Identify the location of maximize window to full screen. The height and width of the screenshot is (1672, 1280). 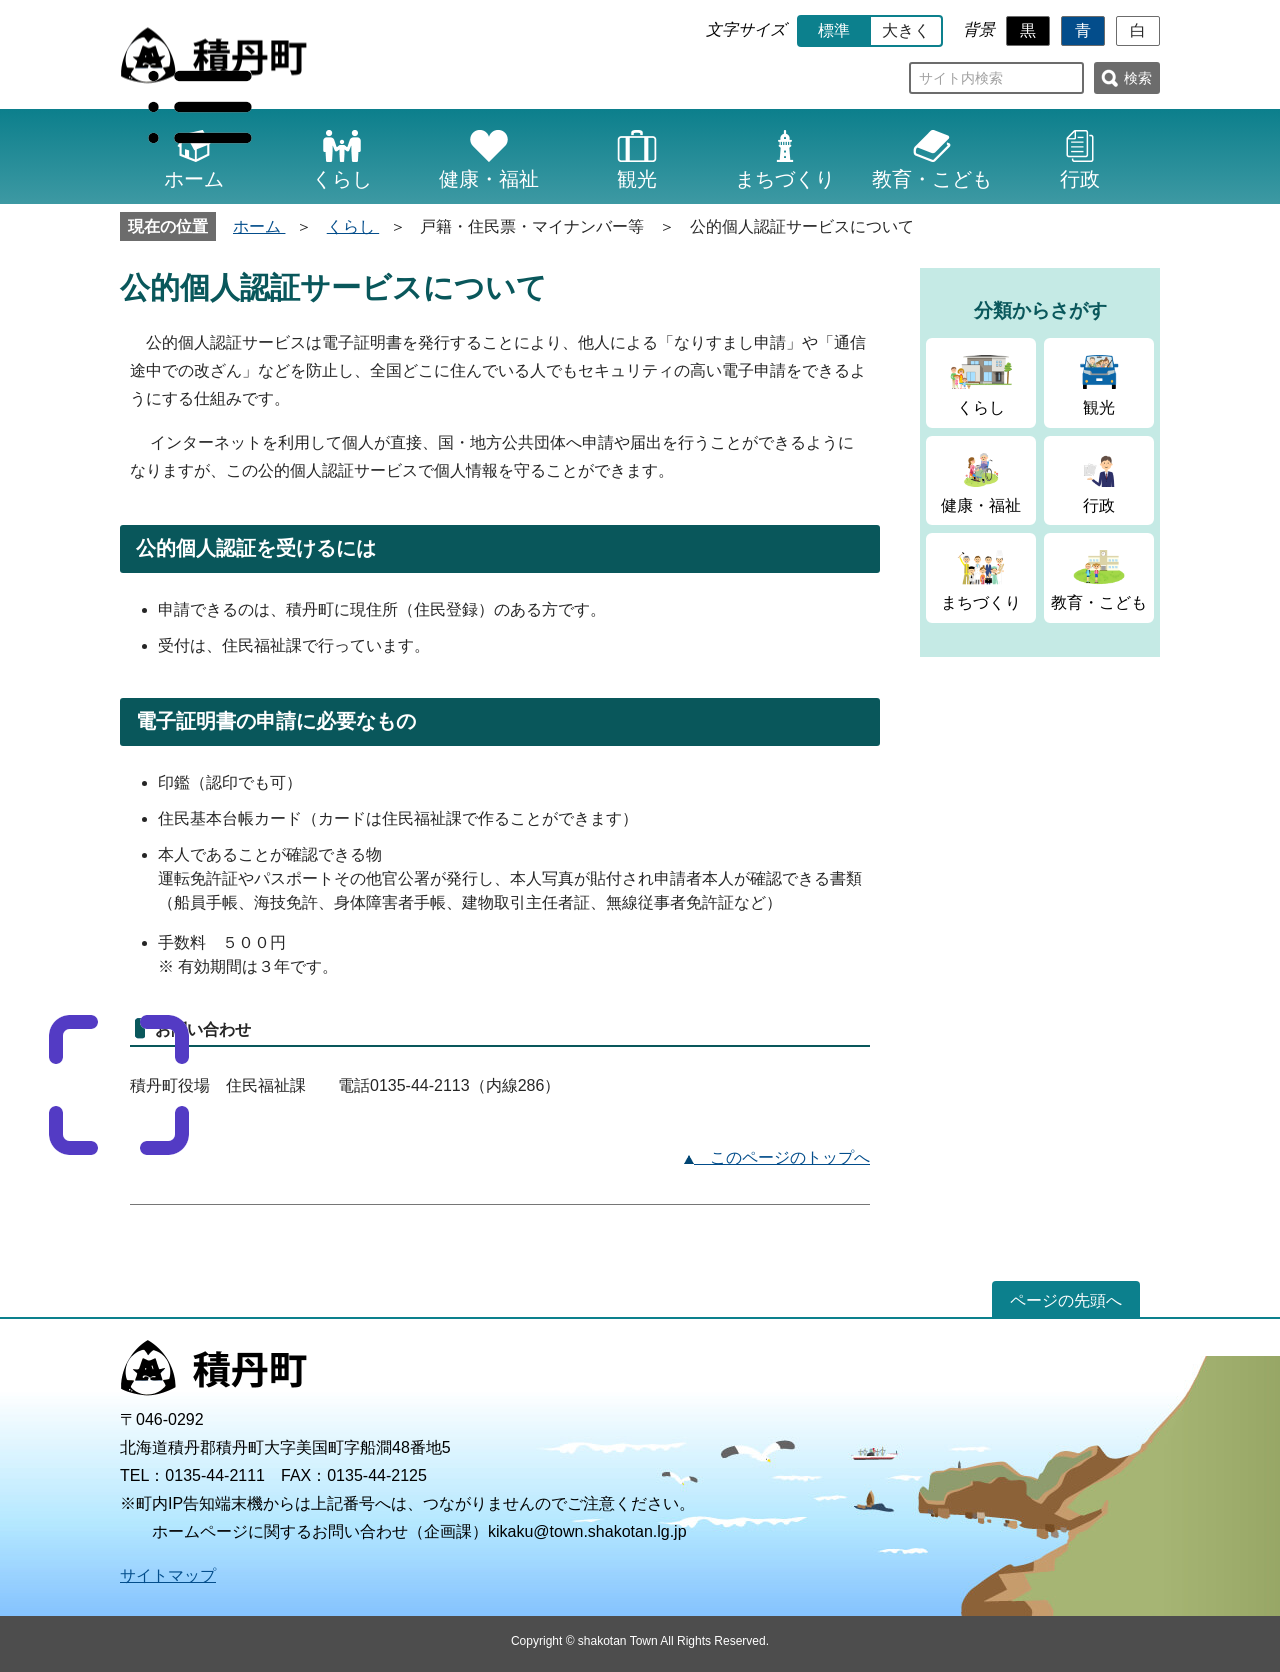
(119, 1085).